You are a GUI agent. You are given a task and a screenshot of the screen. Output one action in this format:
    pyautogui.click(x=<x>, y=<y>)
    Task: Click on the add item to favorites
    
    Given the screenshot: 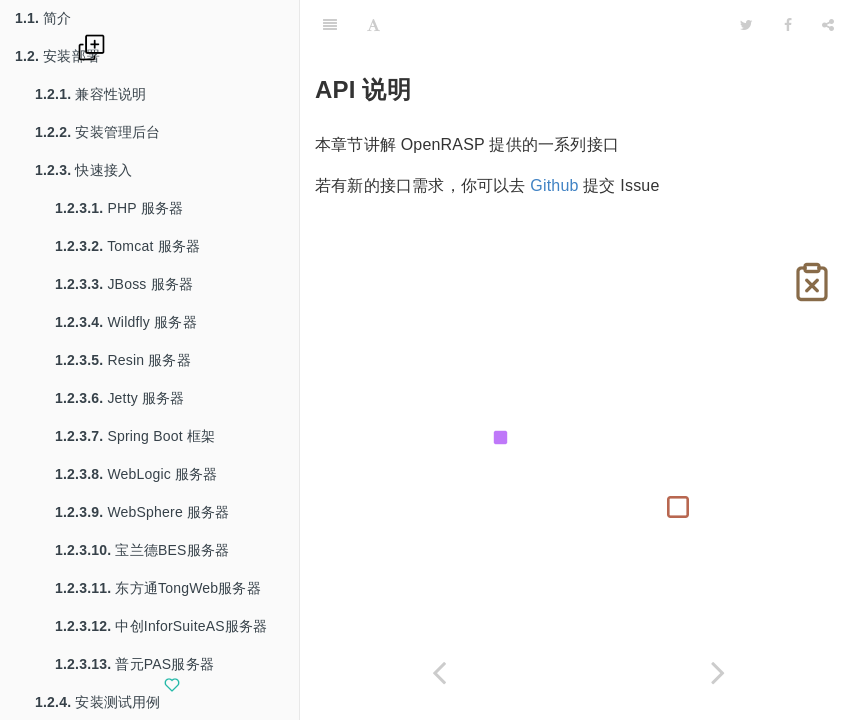 What is the action you would take?
    pyautogui.click(x=172, y=685)
    